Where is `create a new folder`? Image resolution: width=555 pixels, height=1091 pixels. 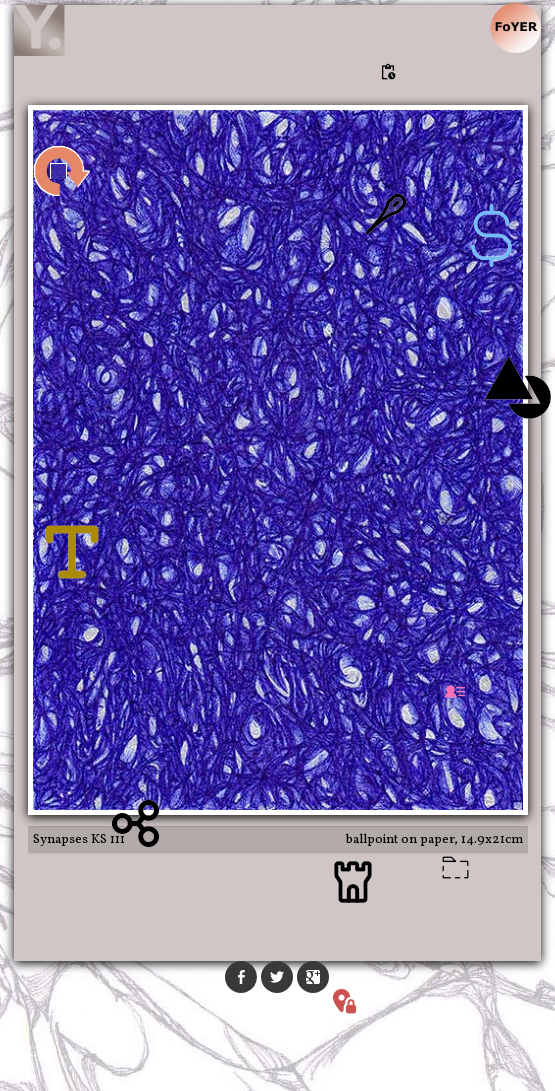
create a new folder is located at coordinates (455, 867).